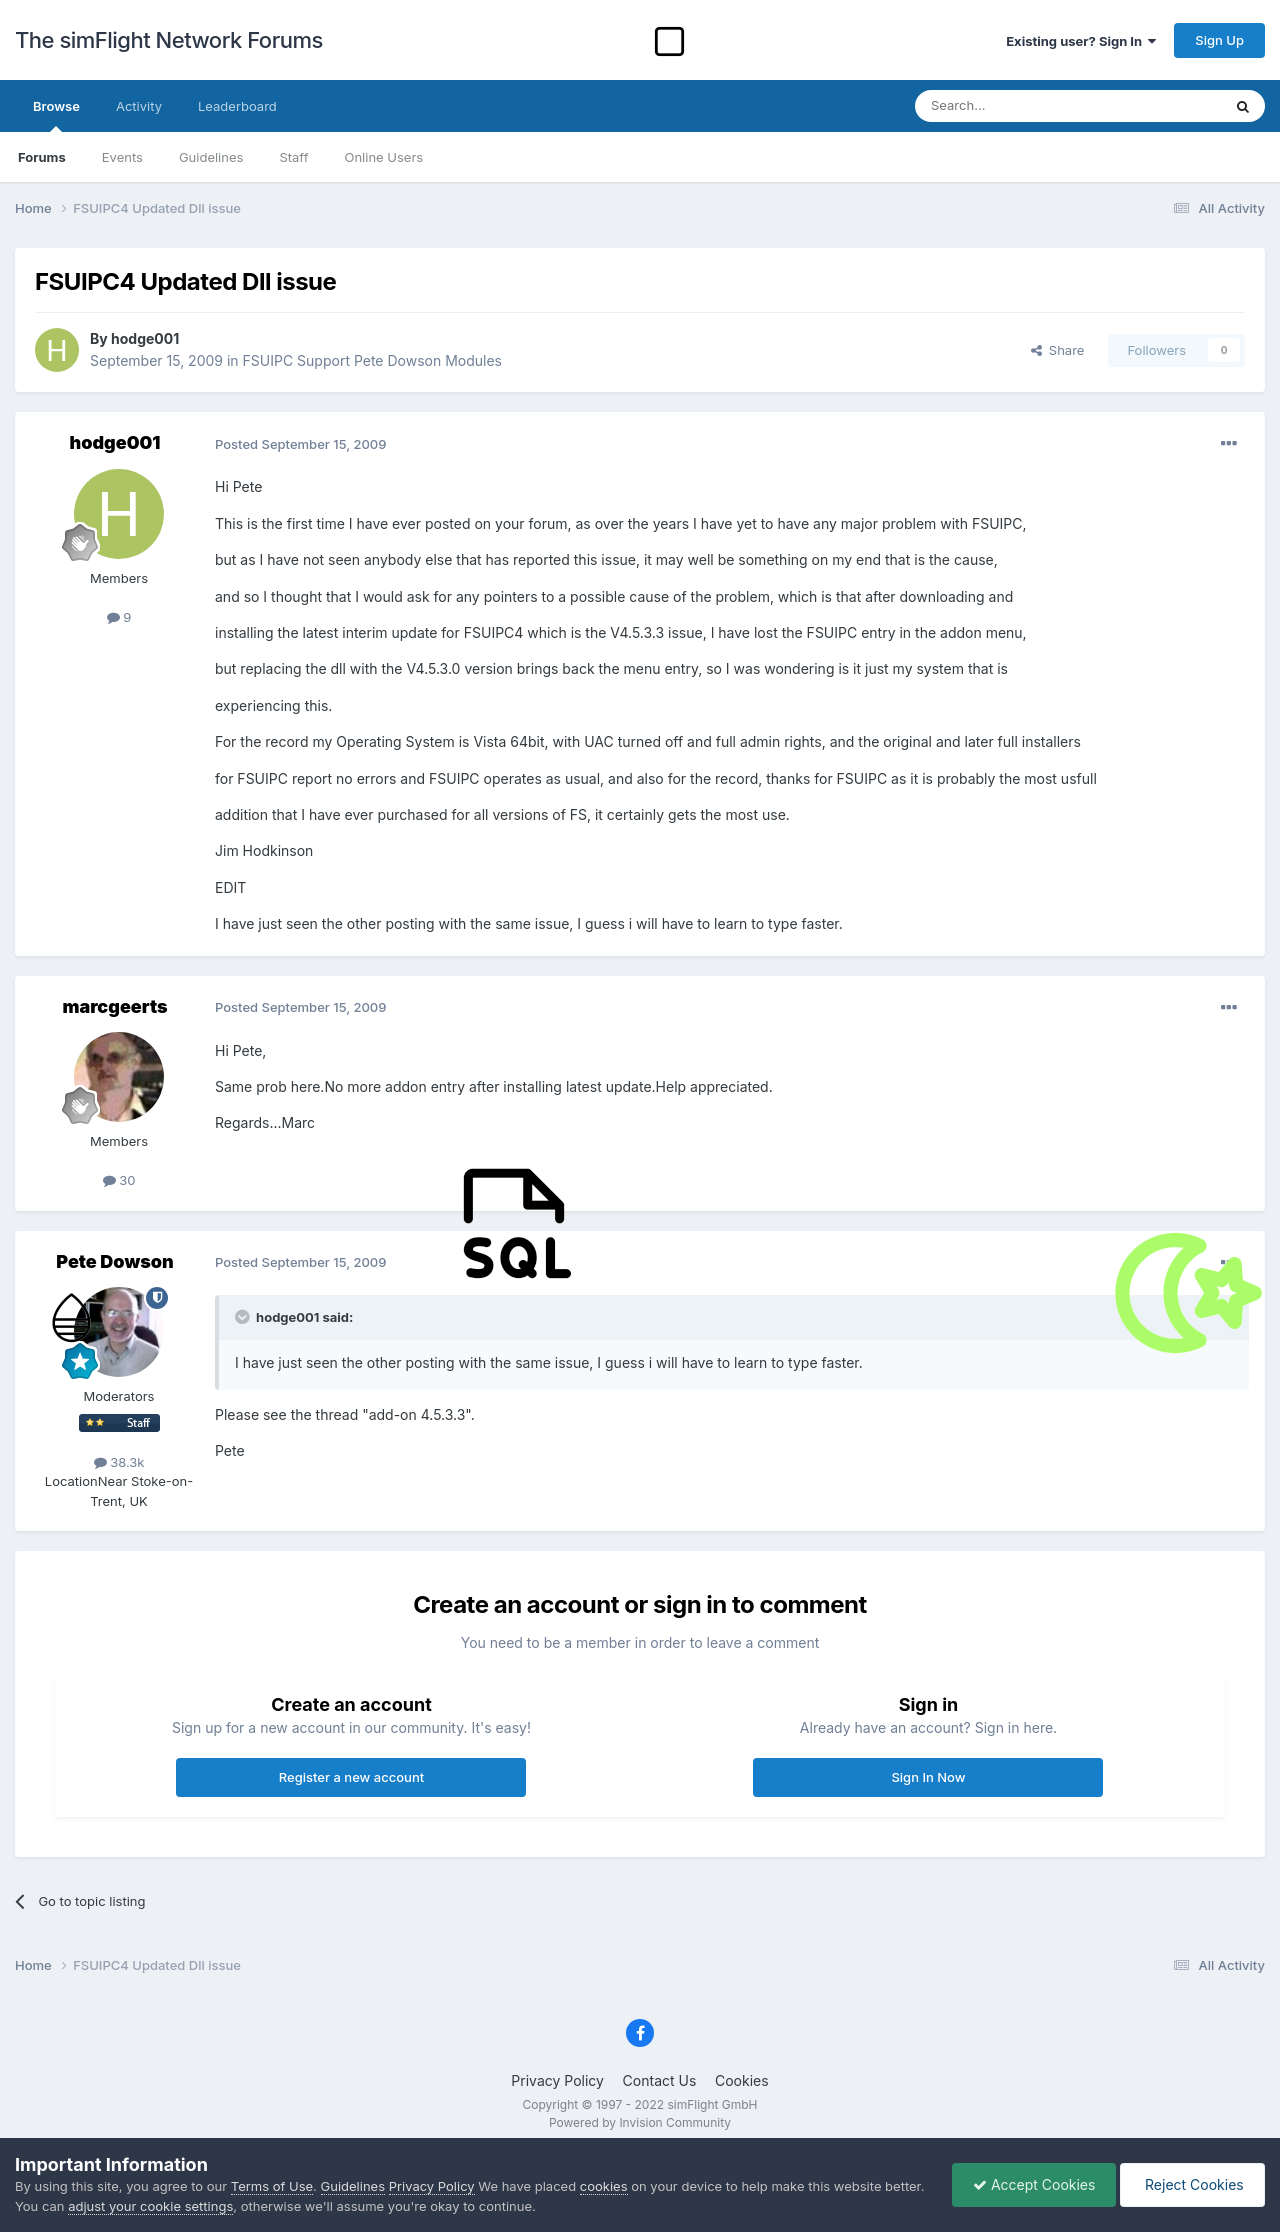 The width and height of the screenshot is (1280, 2232). What do you see at coordinates (71, 1319) in the screenshot?
I see `adjust fill level or capacity` at bounding box center [71, 1319].